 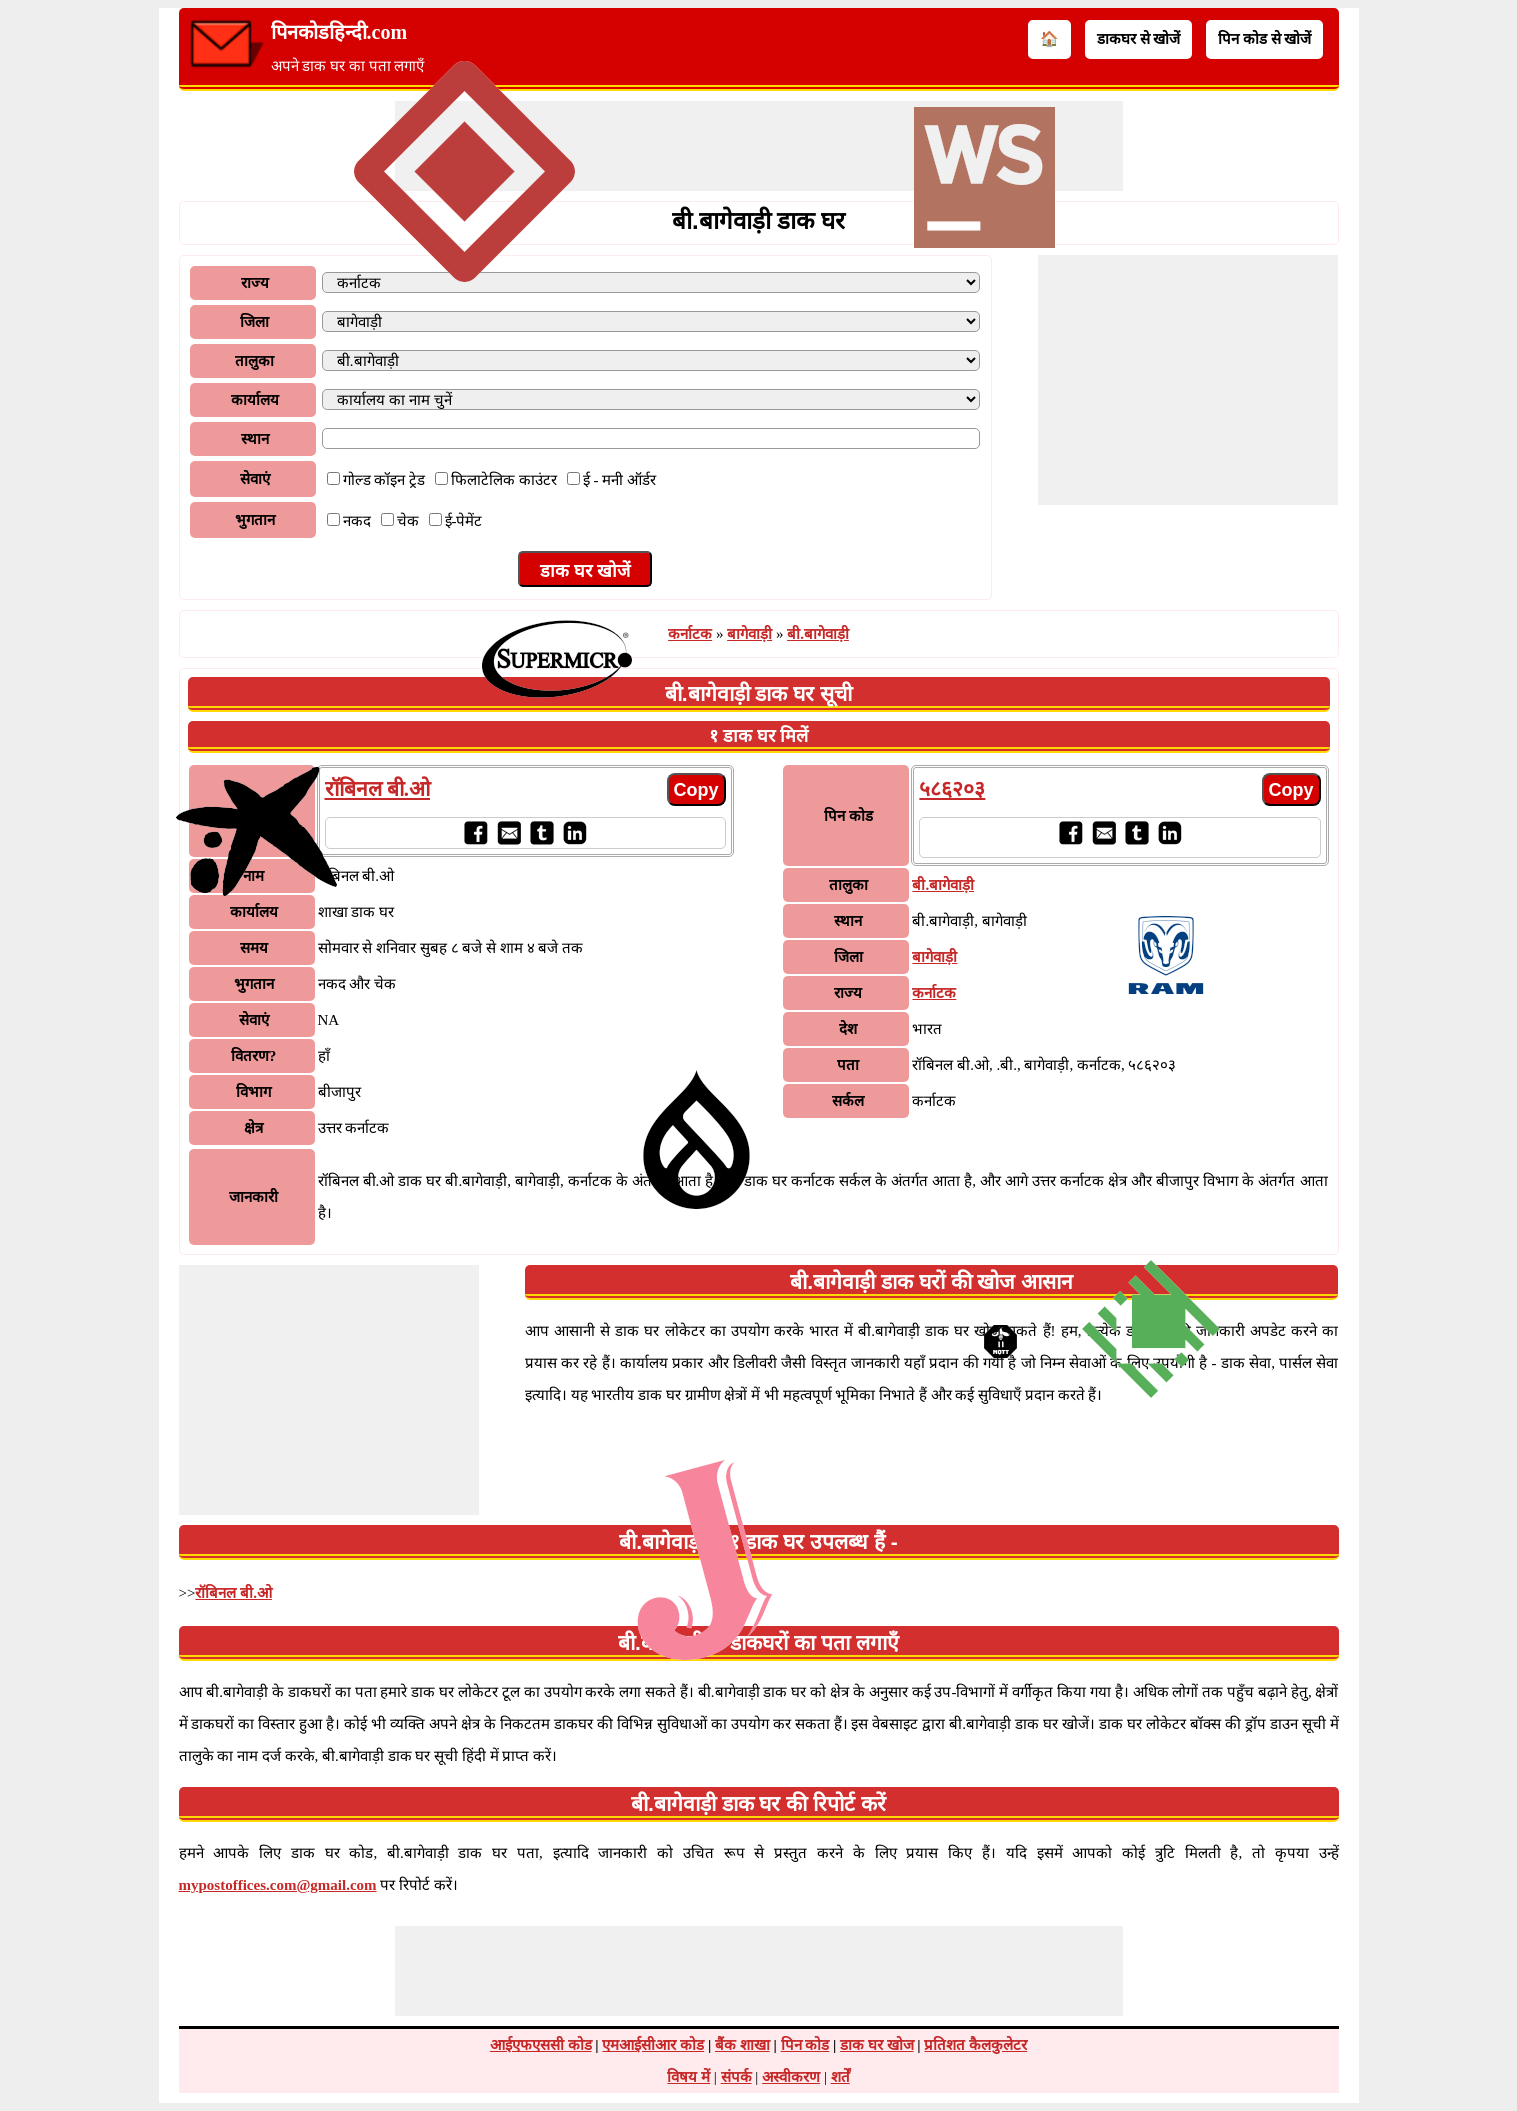 I want to click on open zigbee2mqtt smart home integration settings, so click(x=1000, y=1341).